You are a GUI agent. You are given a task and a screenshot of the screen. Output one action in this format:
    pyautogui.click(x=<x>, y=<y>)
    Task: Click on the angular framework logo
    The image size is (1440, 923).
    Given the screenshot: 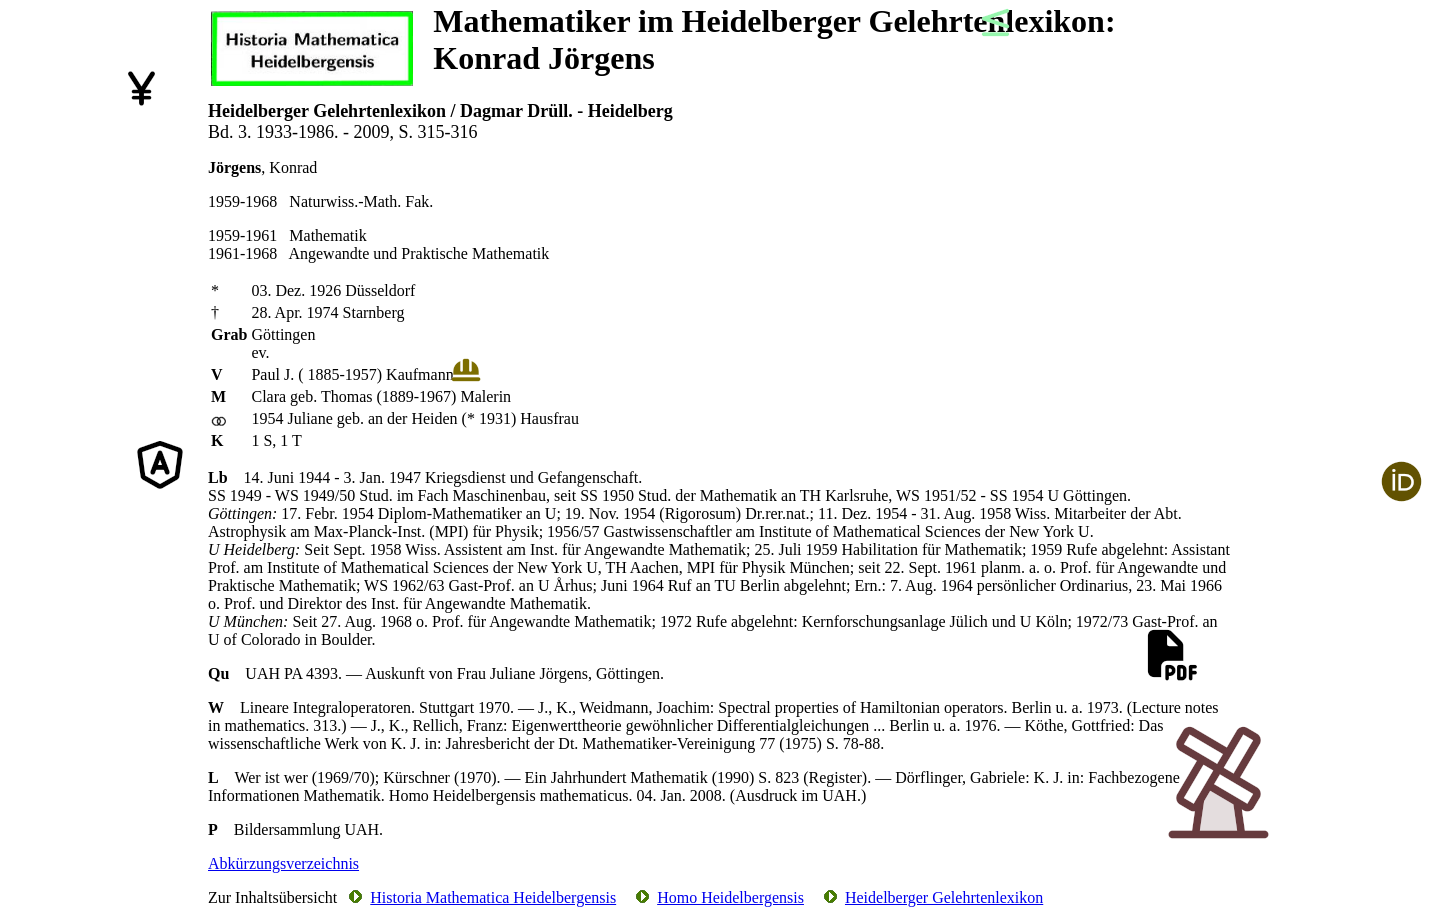 What is the action you would take?
    pyautogui.click(x=160, y=465)
    